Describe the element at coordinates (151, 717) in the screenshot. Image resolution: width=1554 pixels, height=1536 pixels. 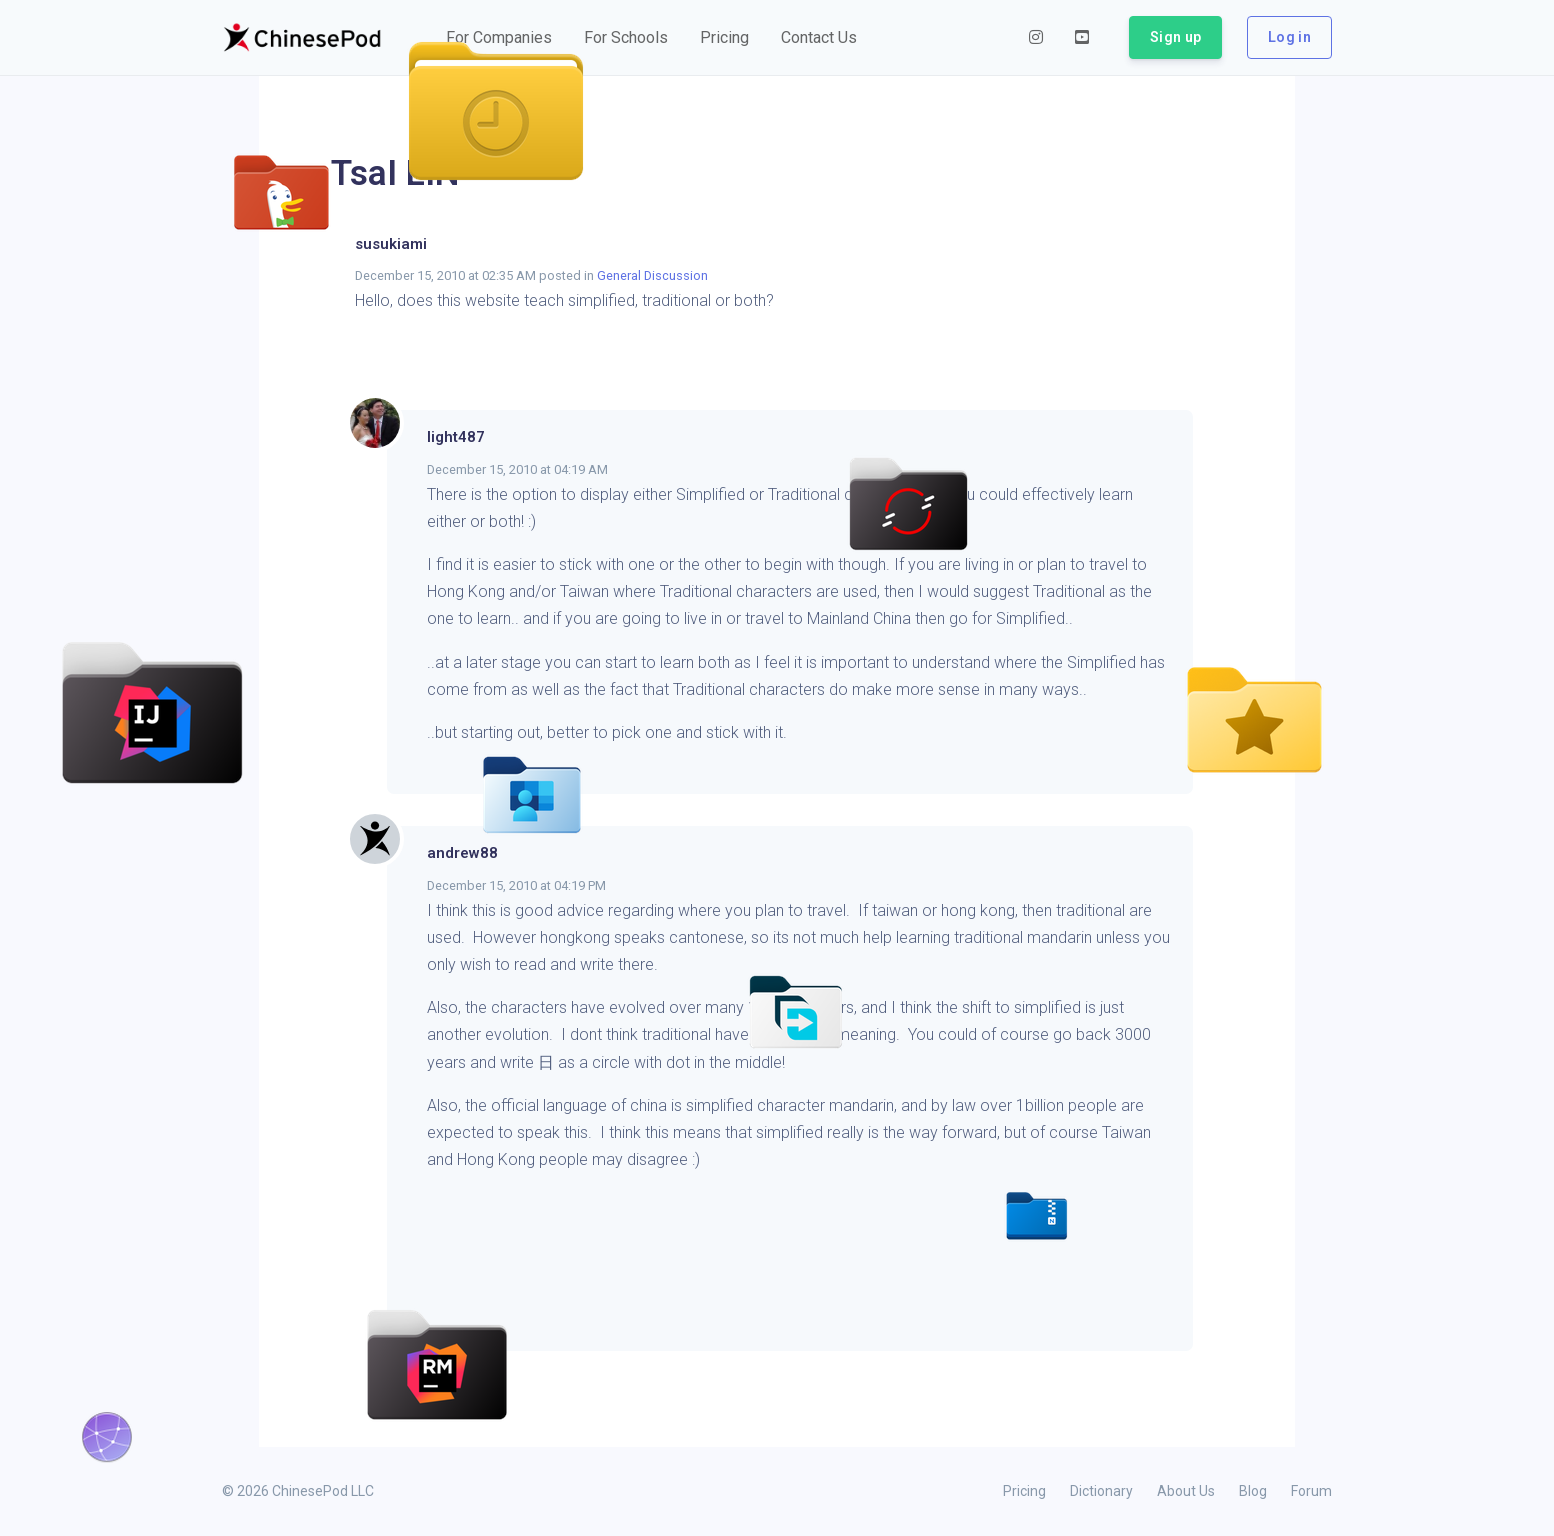
I see `open folder containing IntelliJ IDEA projects` at that location.